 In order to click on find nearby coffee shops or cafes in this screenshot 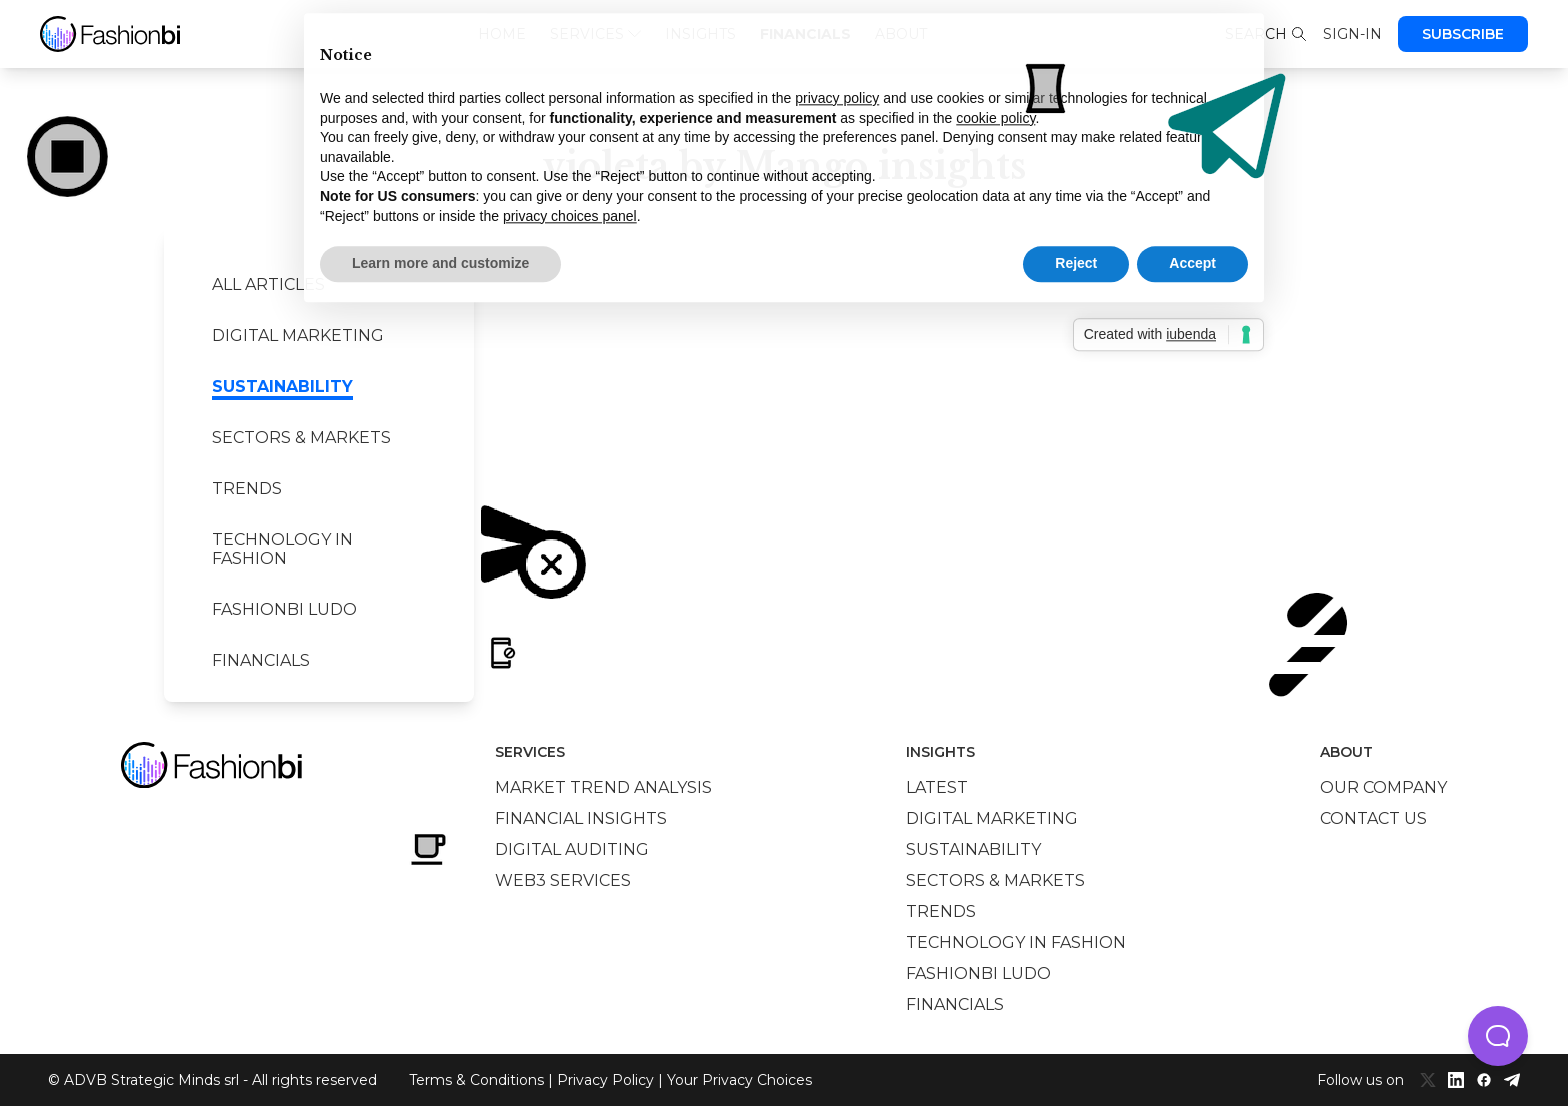, I will do `click(428, 849)`.